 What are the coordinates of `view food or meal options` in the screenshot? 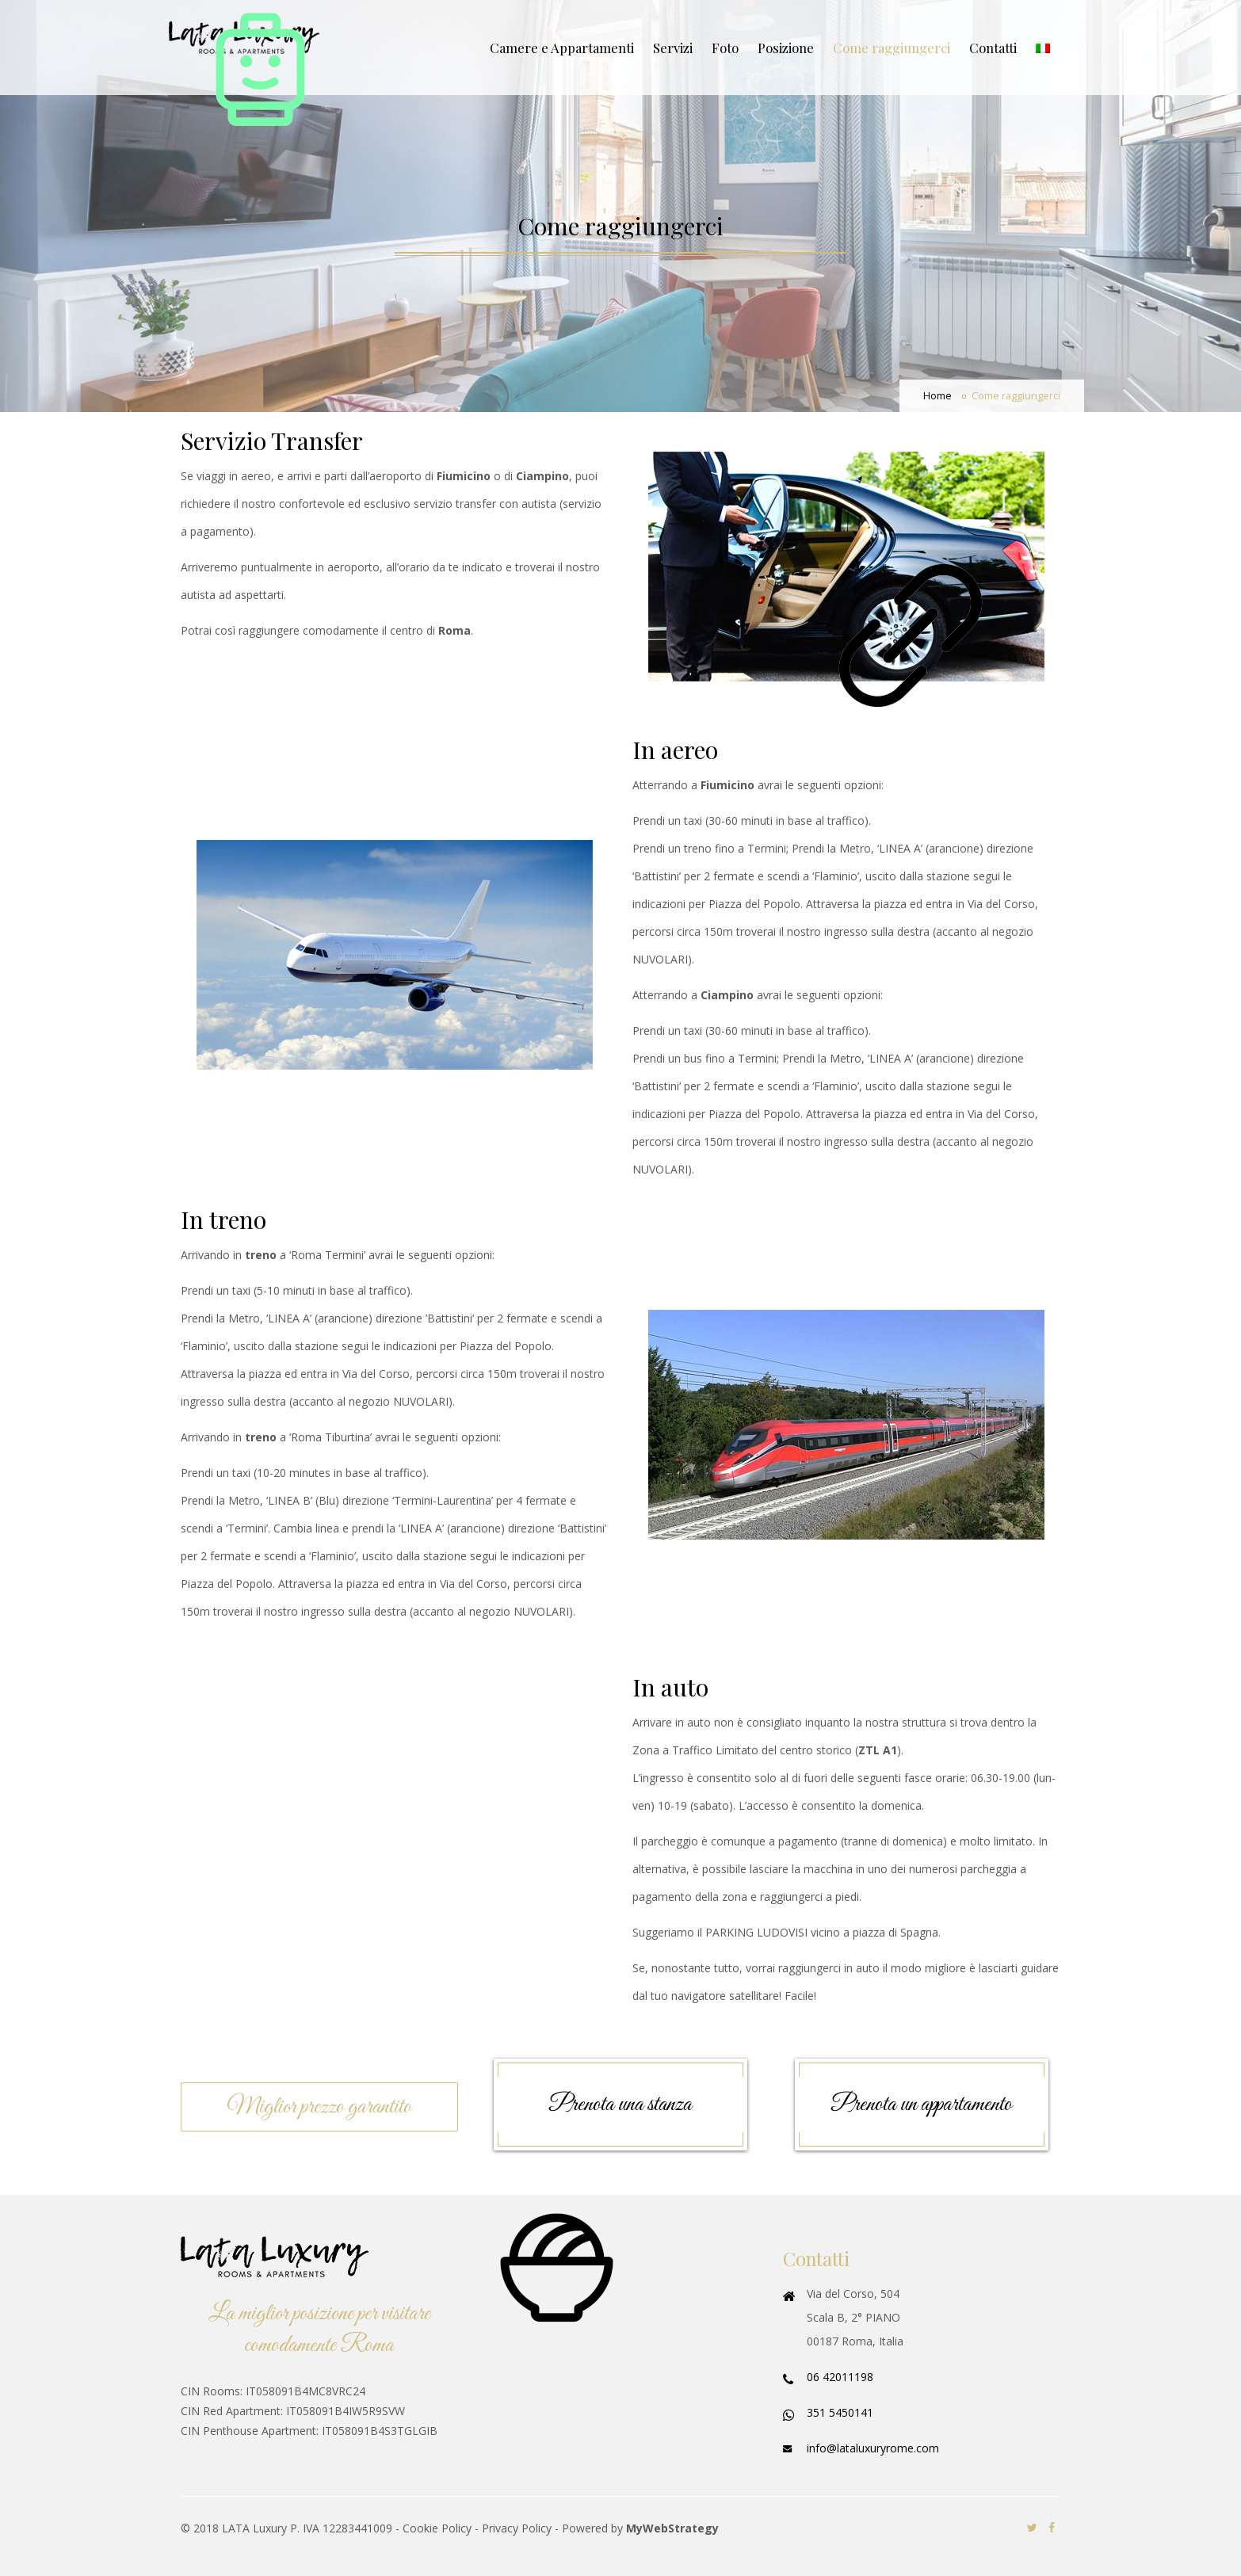 It's located at (556, 2269).